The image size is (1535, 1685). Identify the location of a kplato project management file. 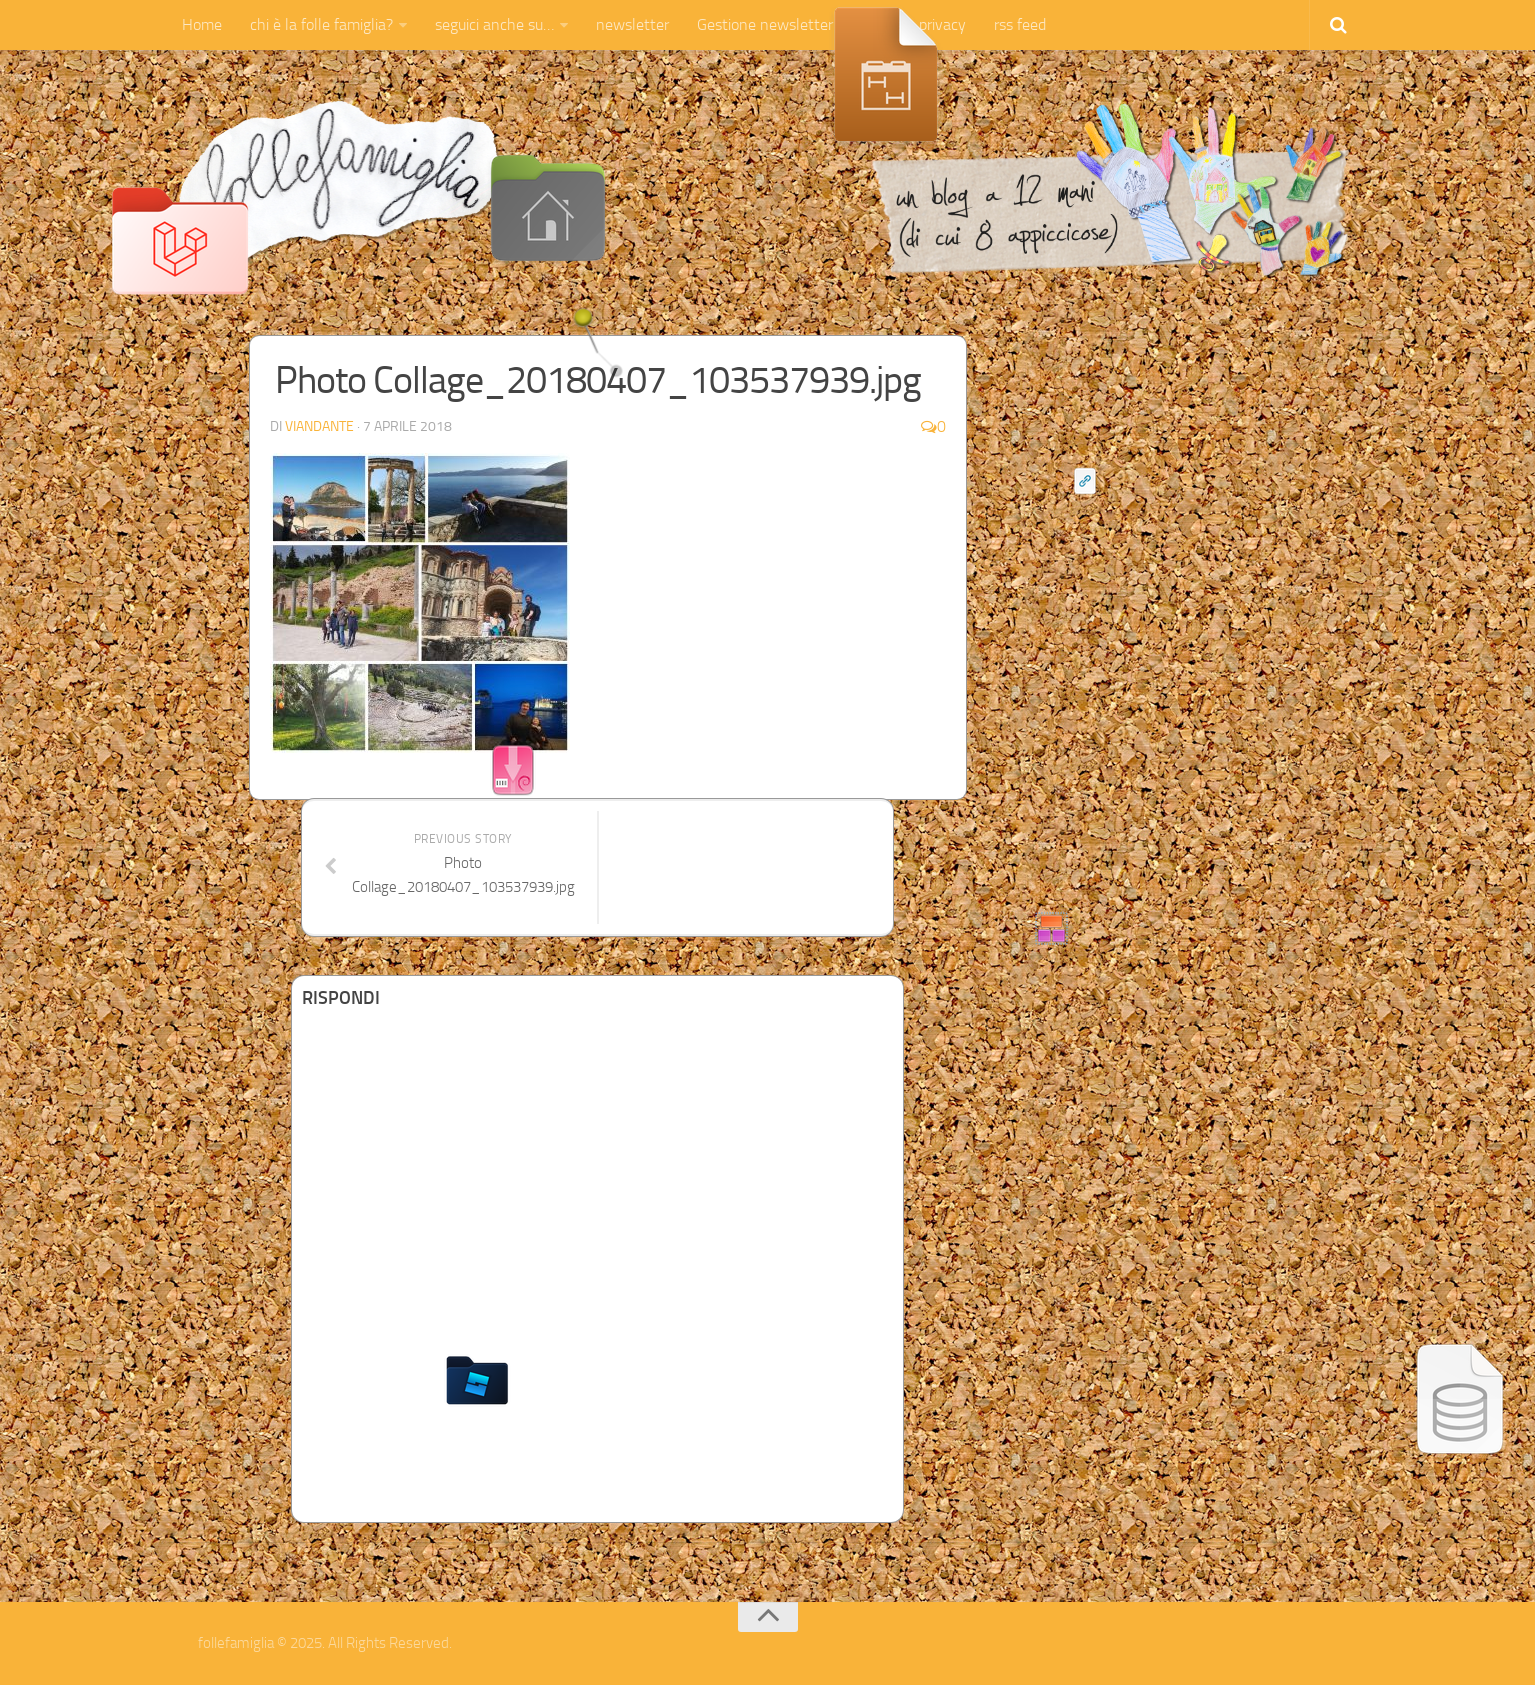
(886, 77).